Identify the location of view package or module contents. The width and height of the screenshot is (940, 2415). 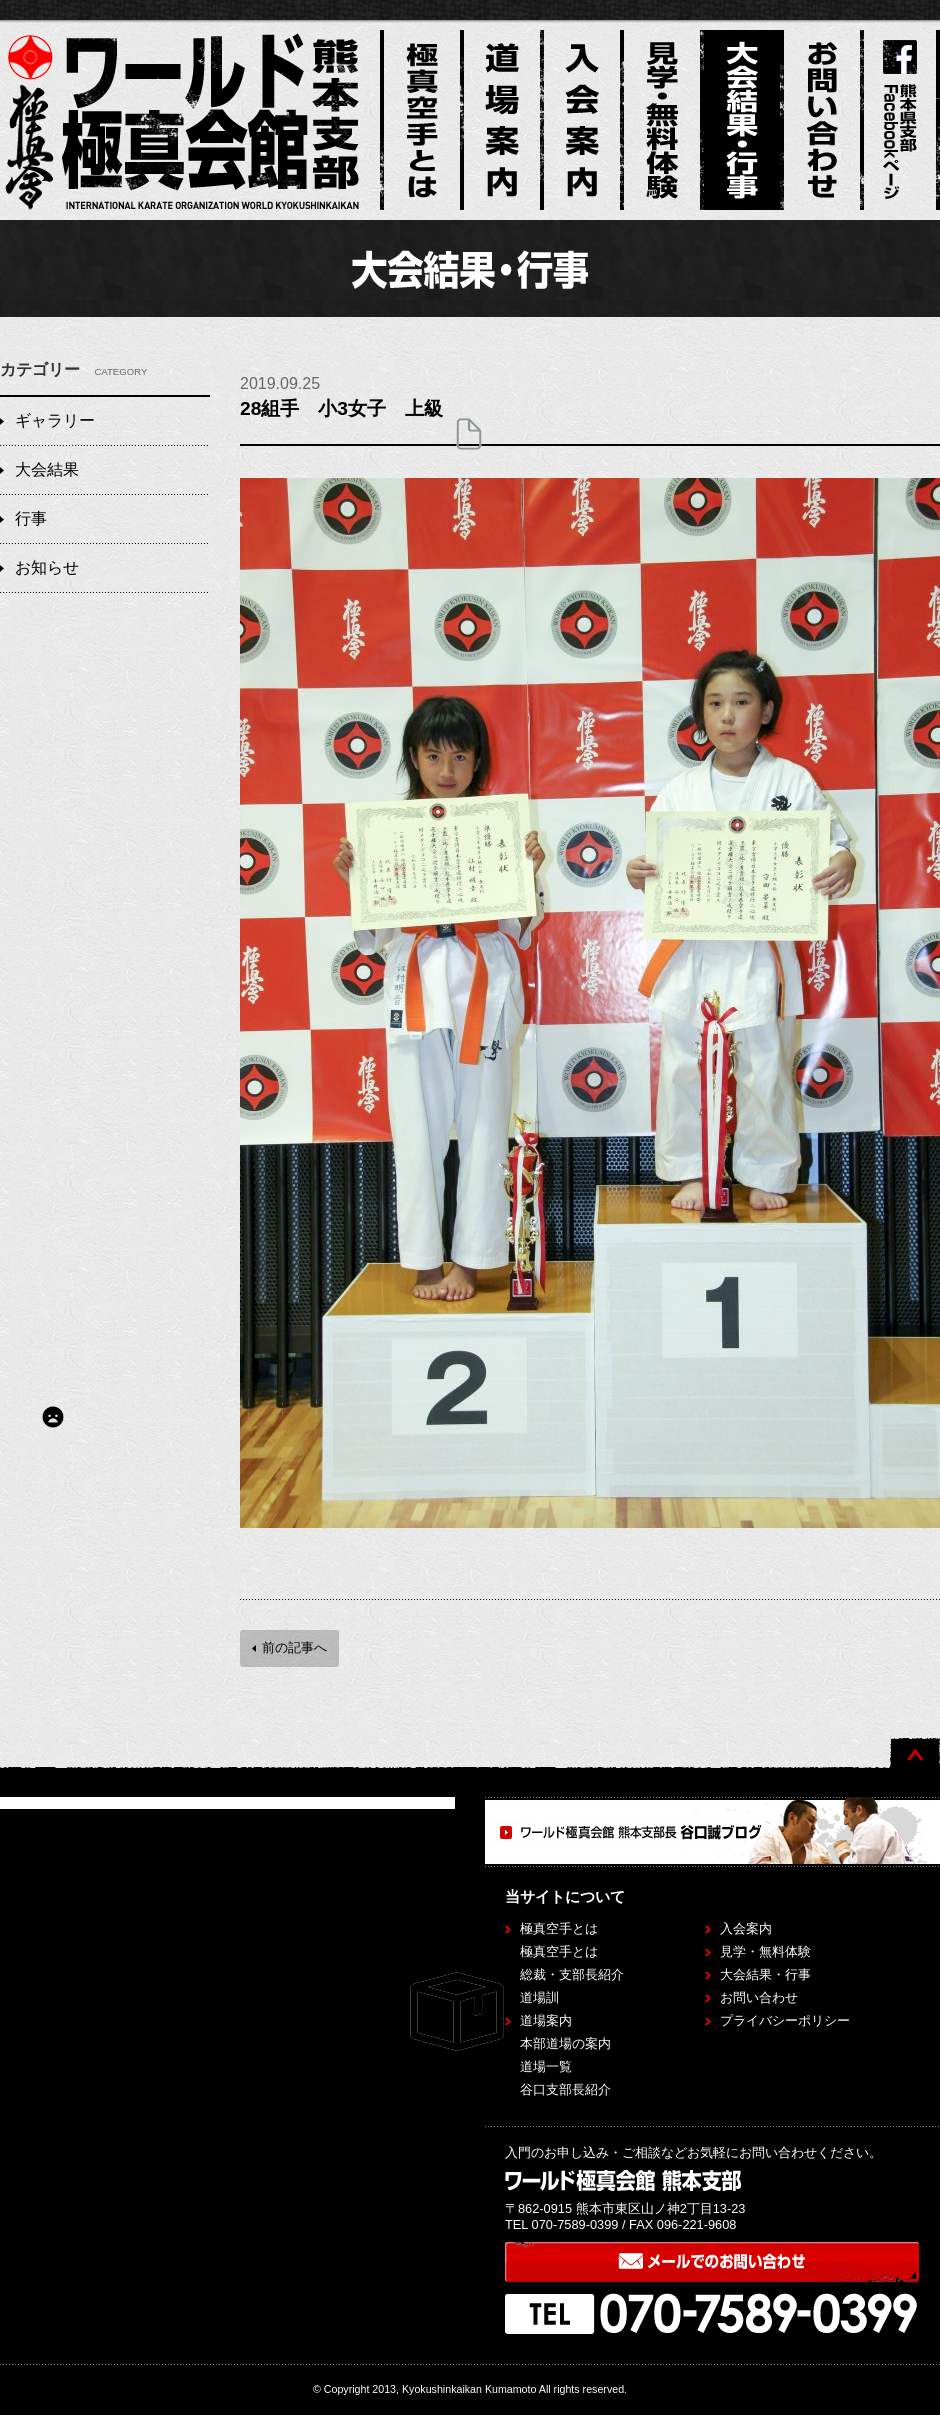
(453, 2008).